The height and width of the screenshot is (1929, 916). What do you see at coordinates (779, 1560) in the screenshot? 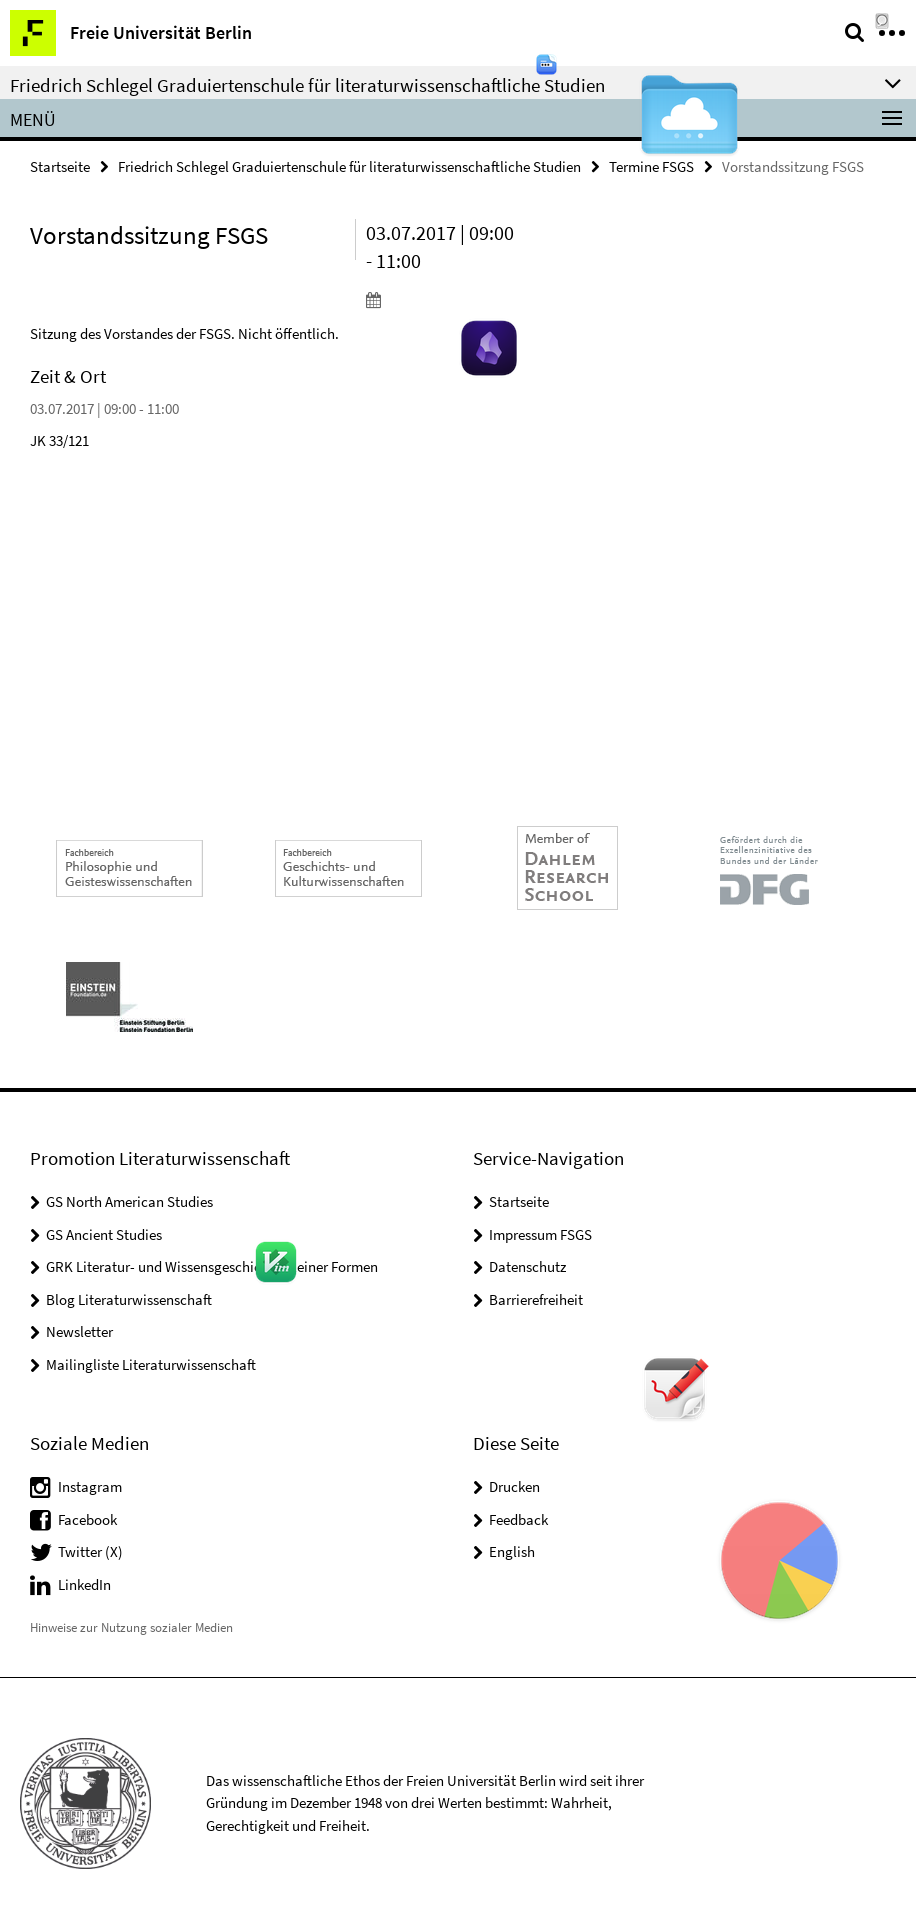
I see `open disk usage analyzer` at bounding box center [779, 1560].